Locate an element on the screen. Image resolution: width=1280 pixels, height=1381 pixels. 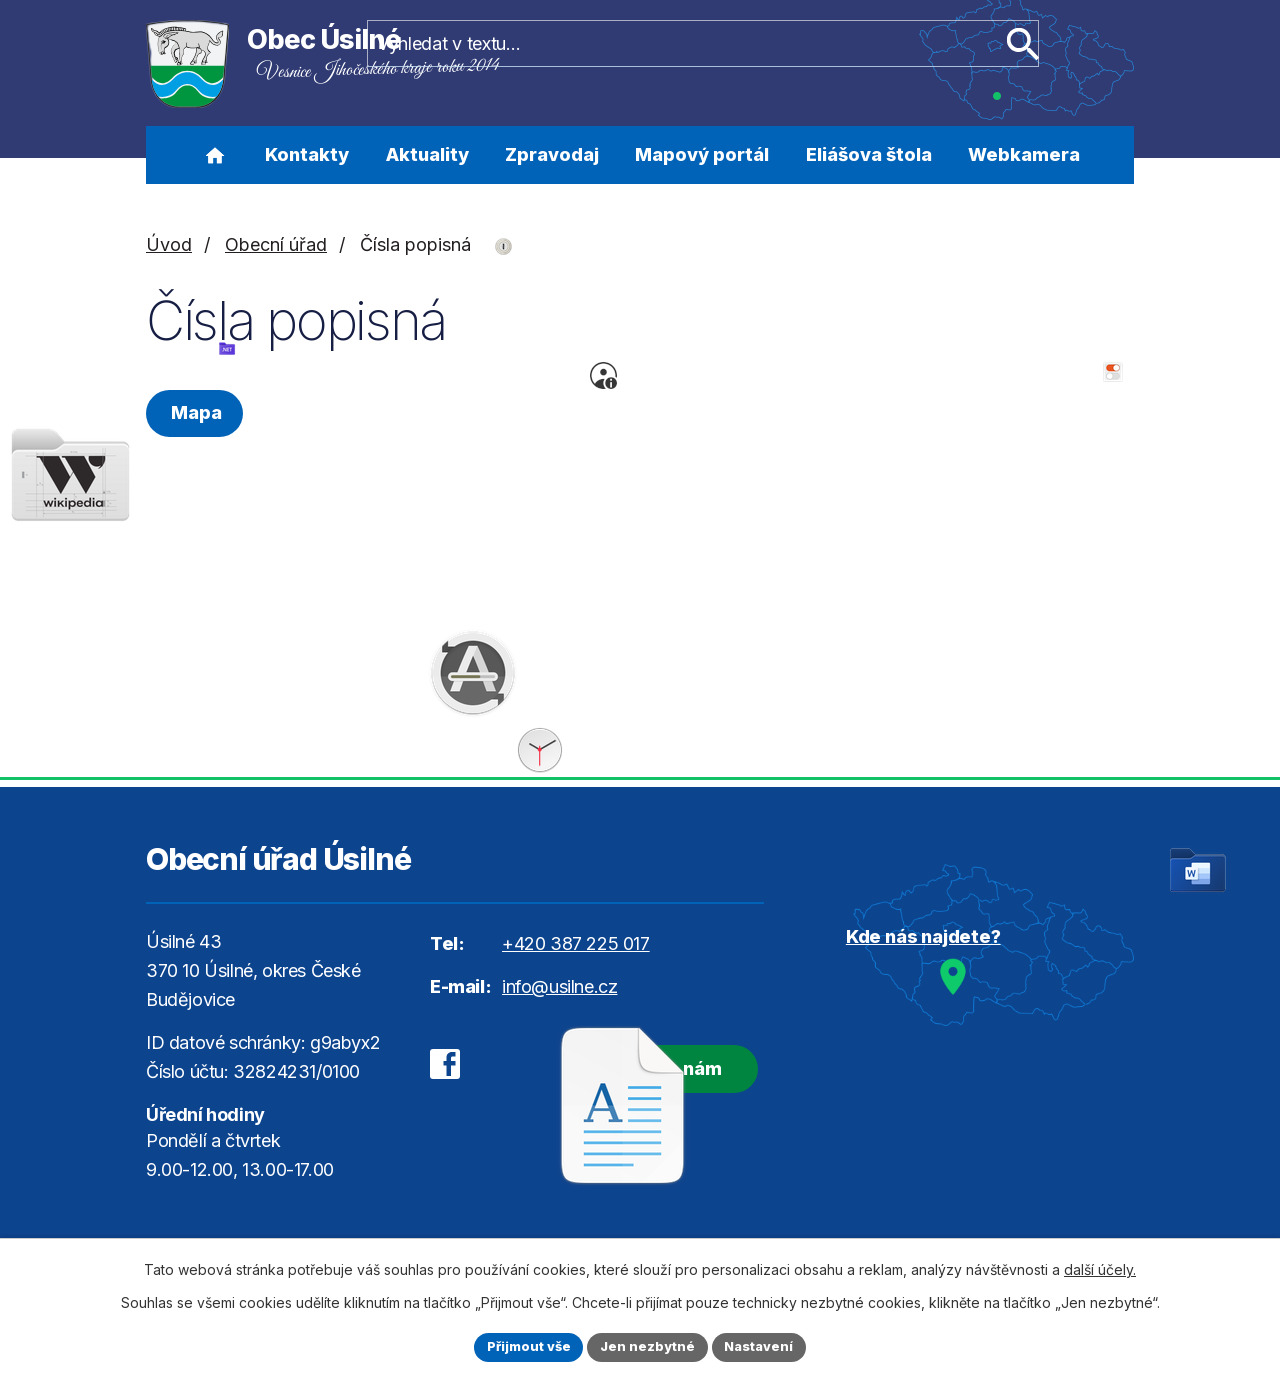
check for and install software updates is located at coordinates (473, 673).